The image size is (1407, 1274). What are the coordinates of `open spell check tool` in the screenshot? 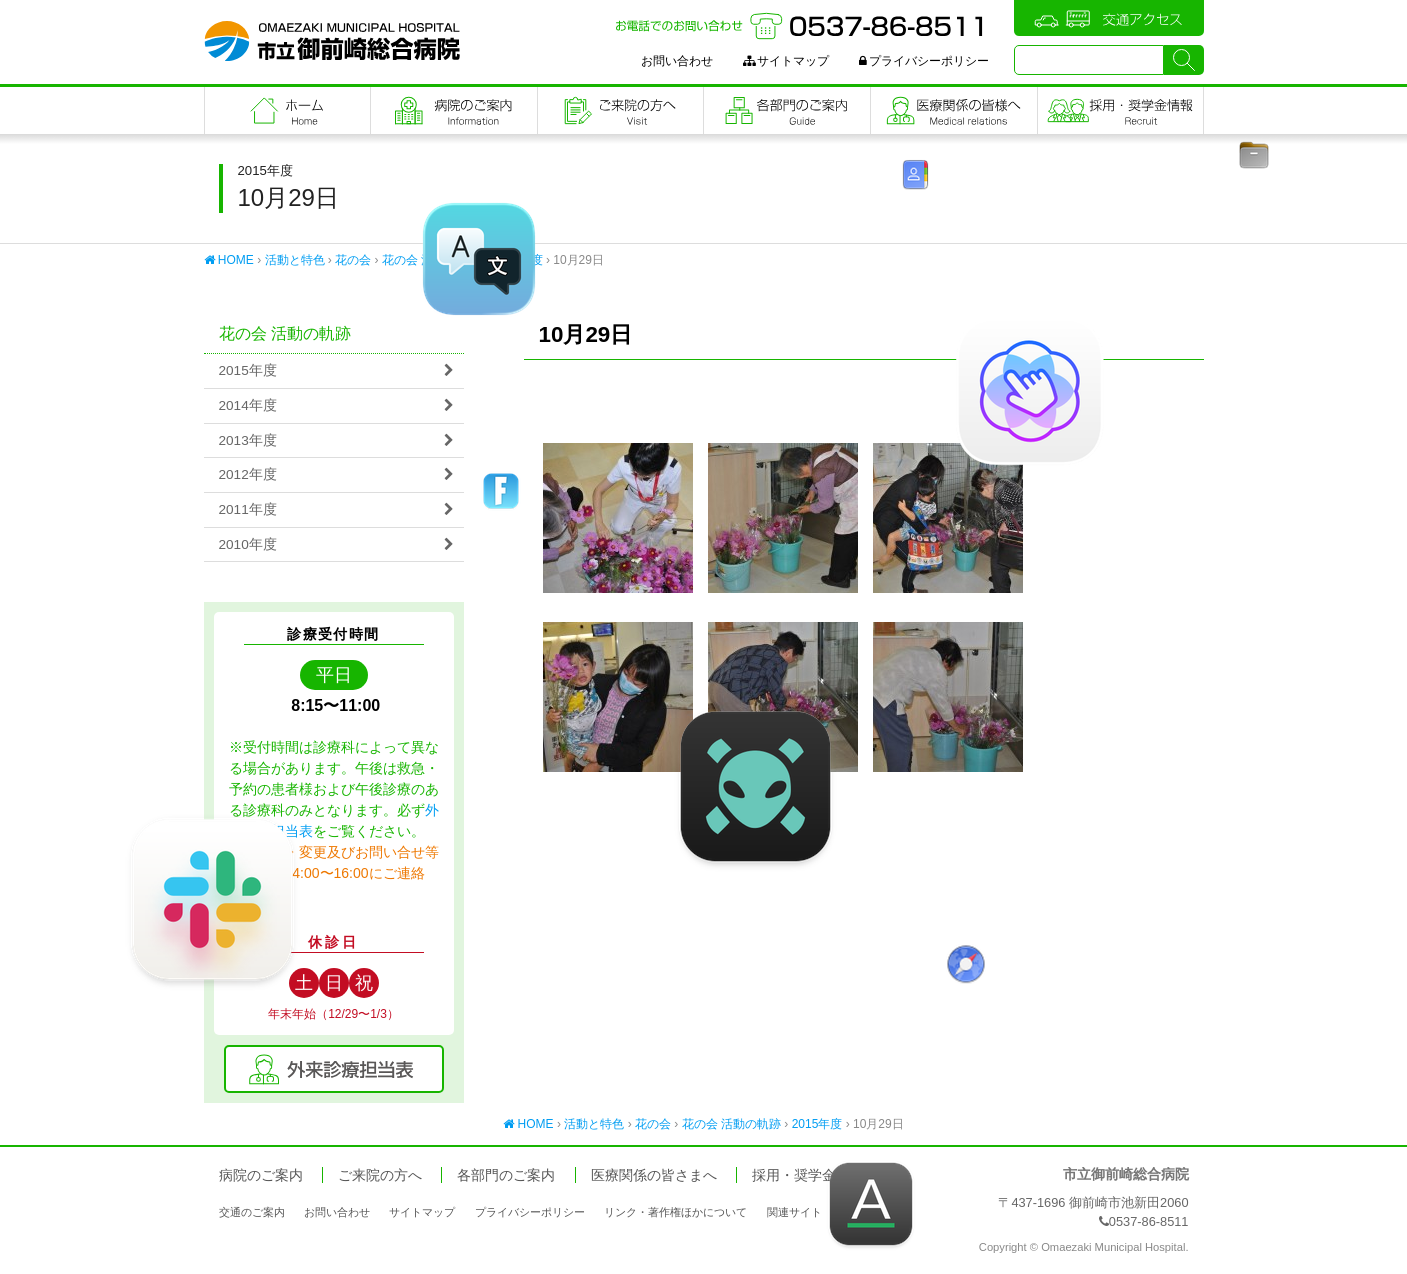 It's located at (871, 1204).